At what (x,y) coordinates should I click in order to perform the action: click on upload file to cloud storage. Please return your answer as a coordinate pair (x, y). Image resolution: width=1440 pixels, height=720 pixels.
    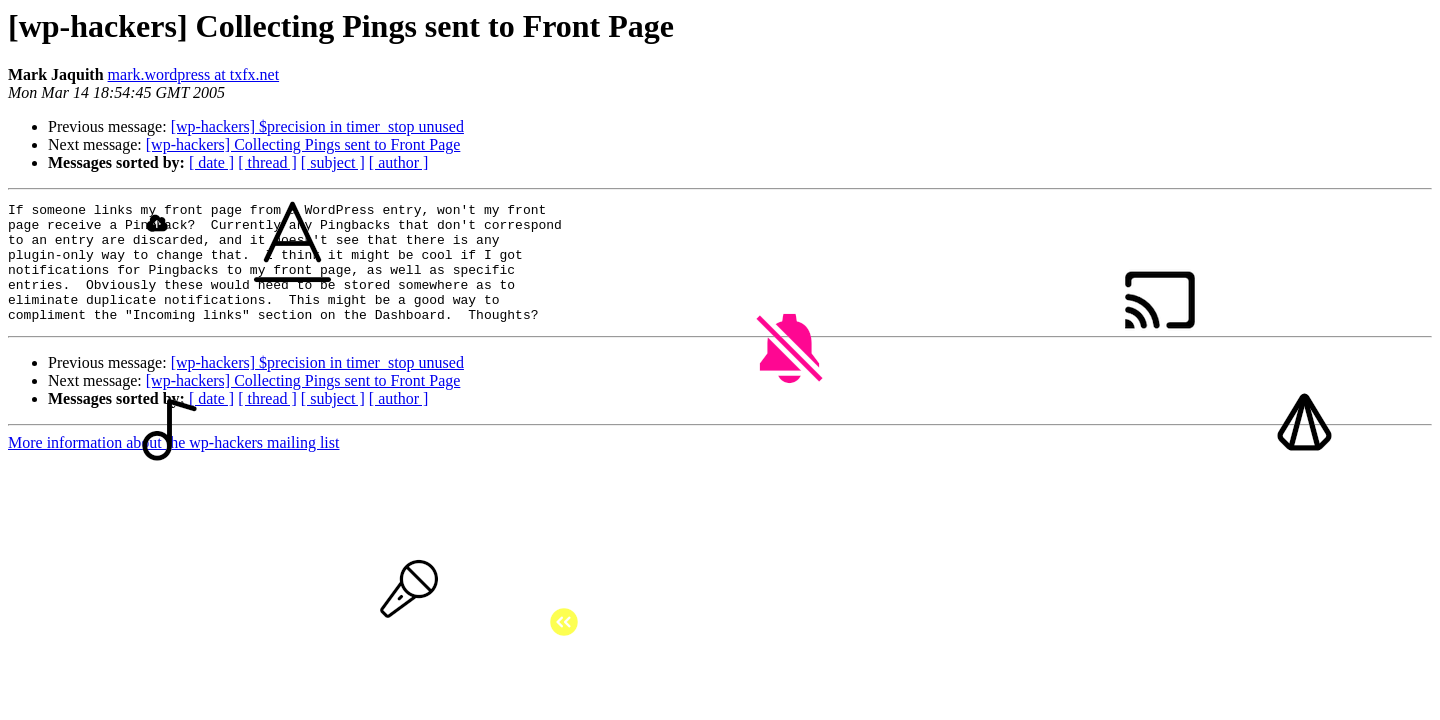
    Looking at the image, I should click on (157, 223).